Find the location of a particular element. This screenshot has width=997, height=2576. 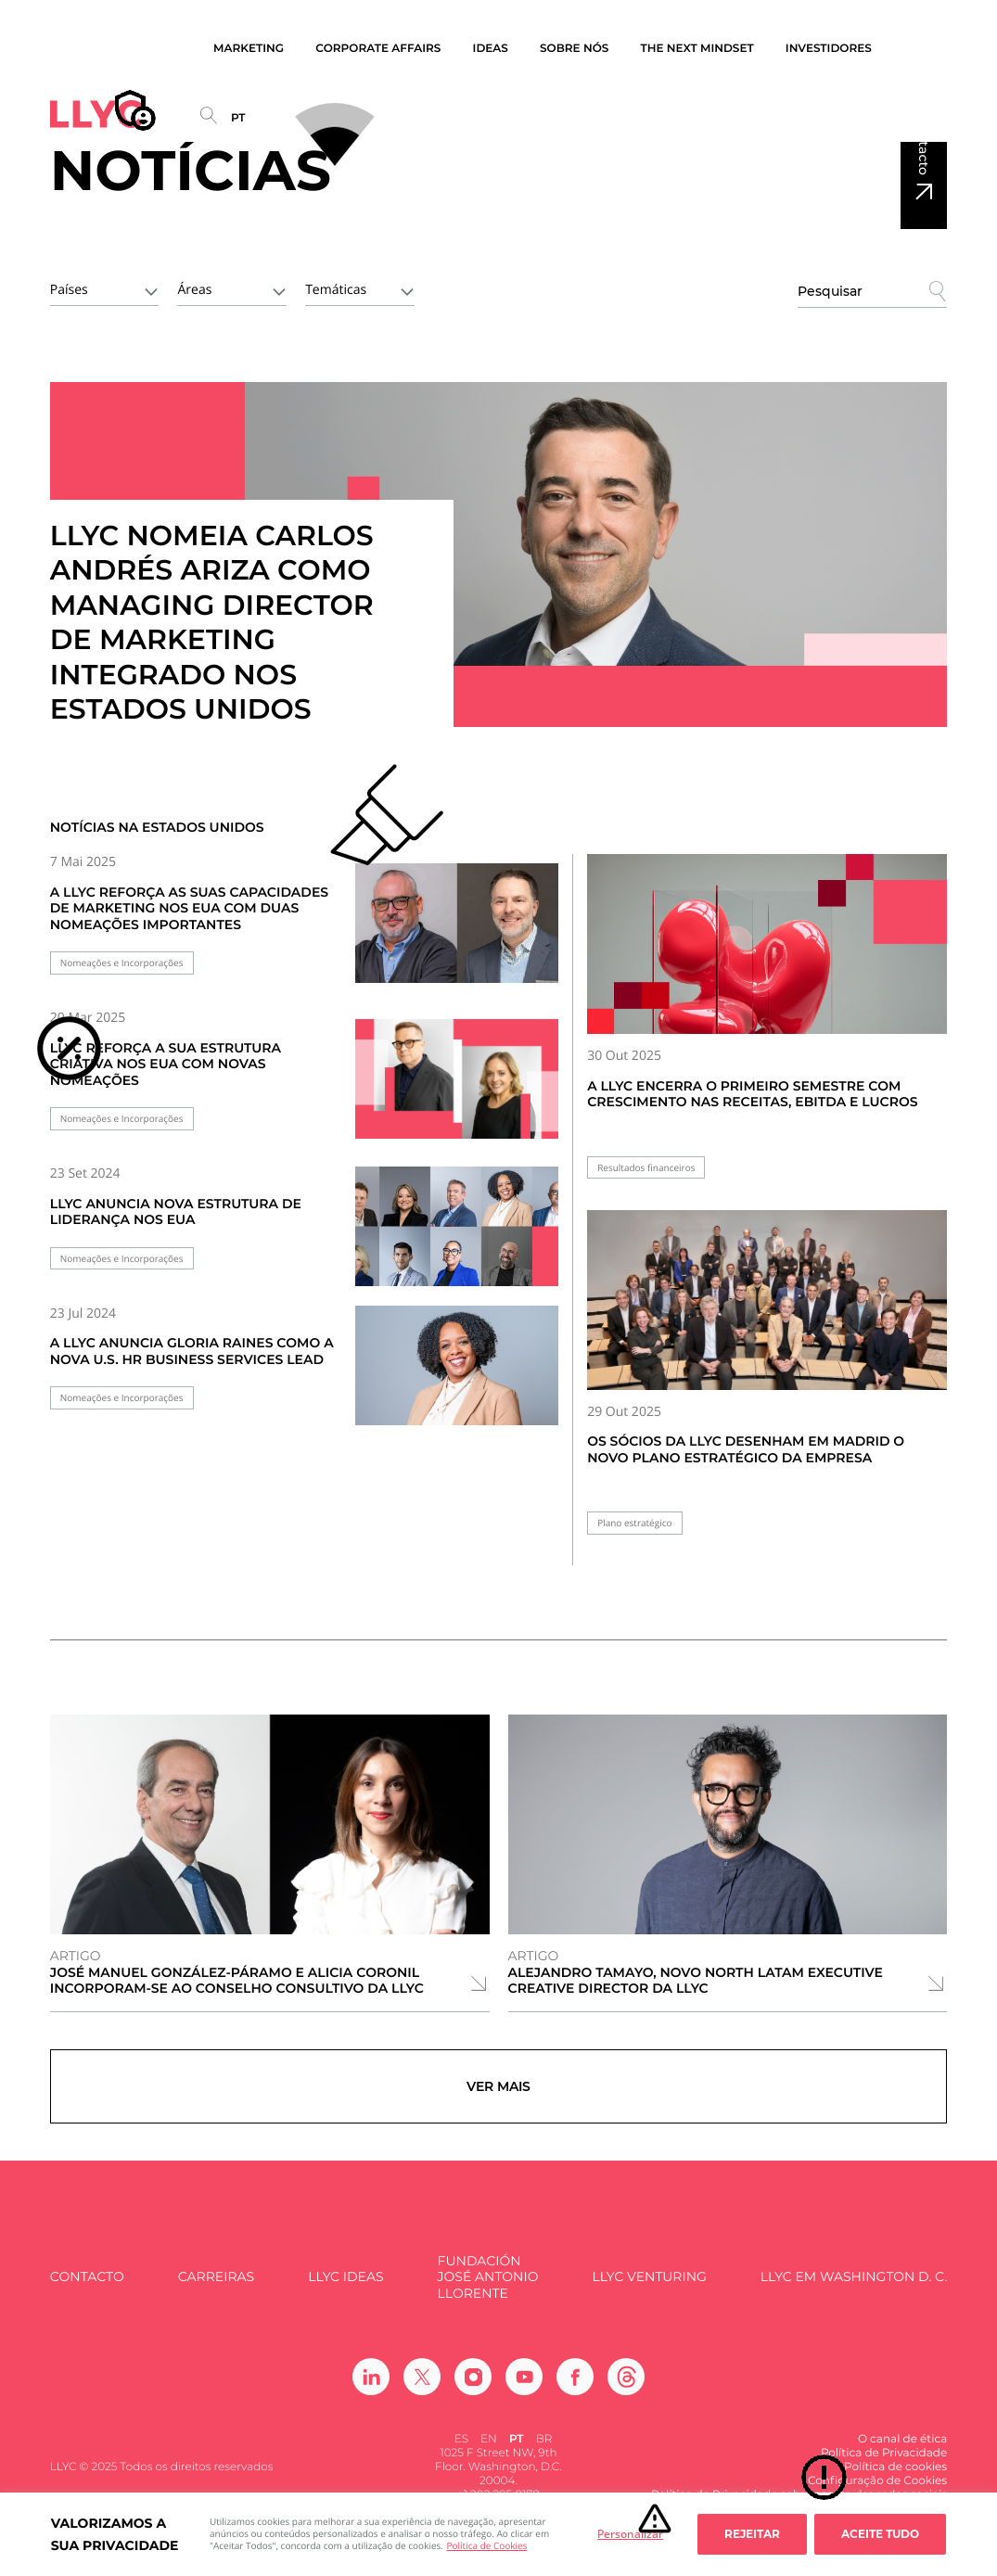

indicates a warning or caution state is located at coordinates (655, 2518).